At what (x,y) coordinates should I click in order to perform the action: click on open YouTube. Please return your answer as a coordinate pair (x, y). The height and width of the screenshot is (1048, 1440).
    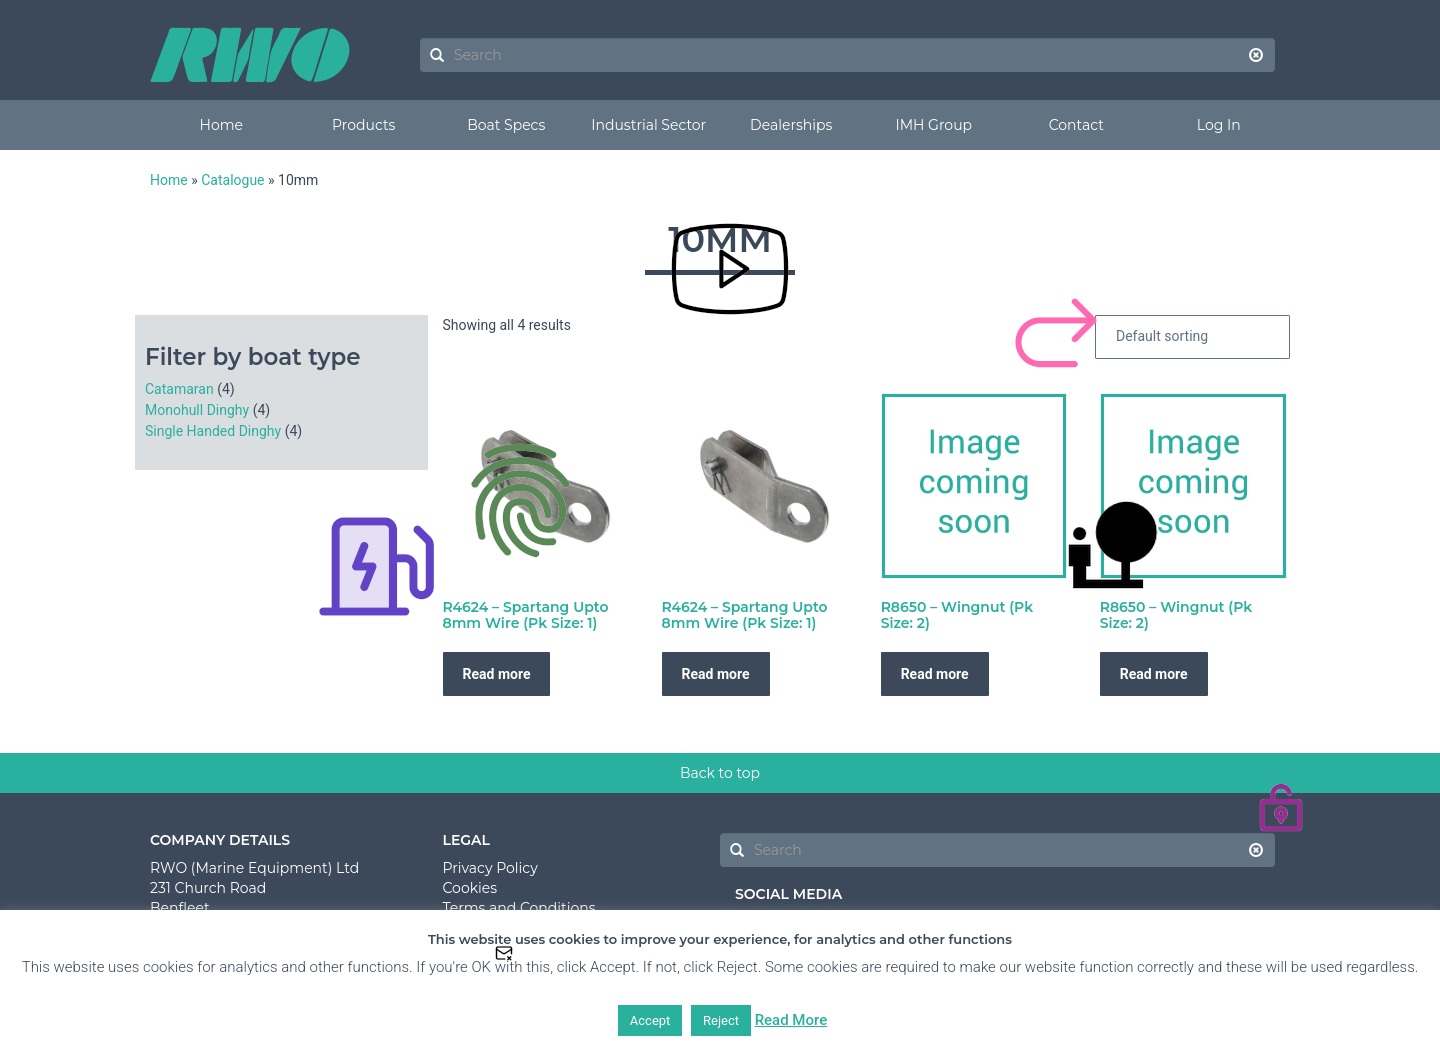
    Looking at the image, I should click on (730, 269).